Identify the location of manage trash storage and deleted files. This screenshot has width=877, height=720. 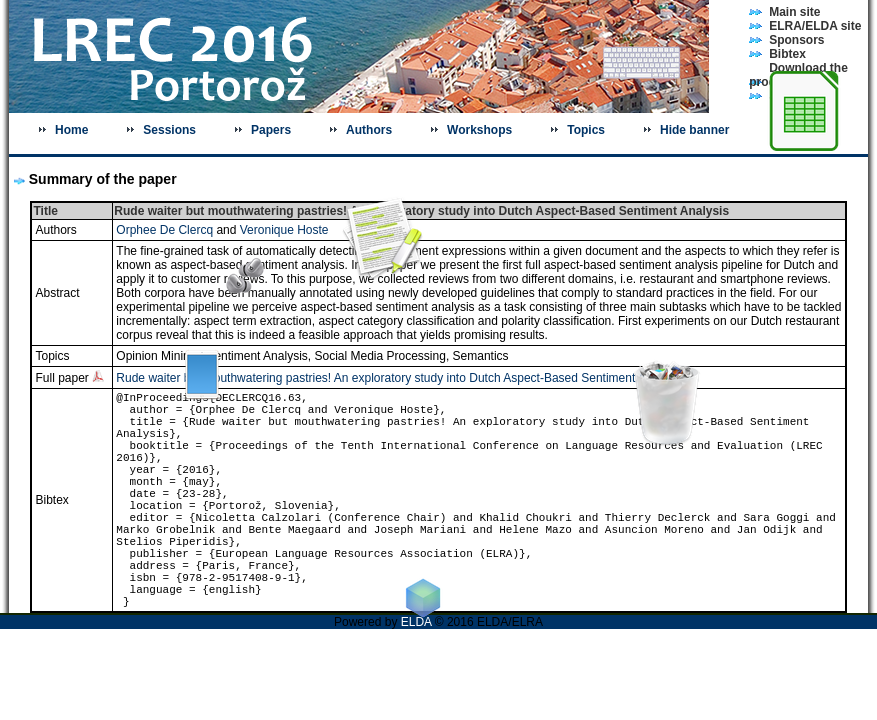
(667, 404).